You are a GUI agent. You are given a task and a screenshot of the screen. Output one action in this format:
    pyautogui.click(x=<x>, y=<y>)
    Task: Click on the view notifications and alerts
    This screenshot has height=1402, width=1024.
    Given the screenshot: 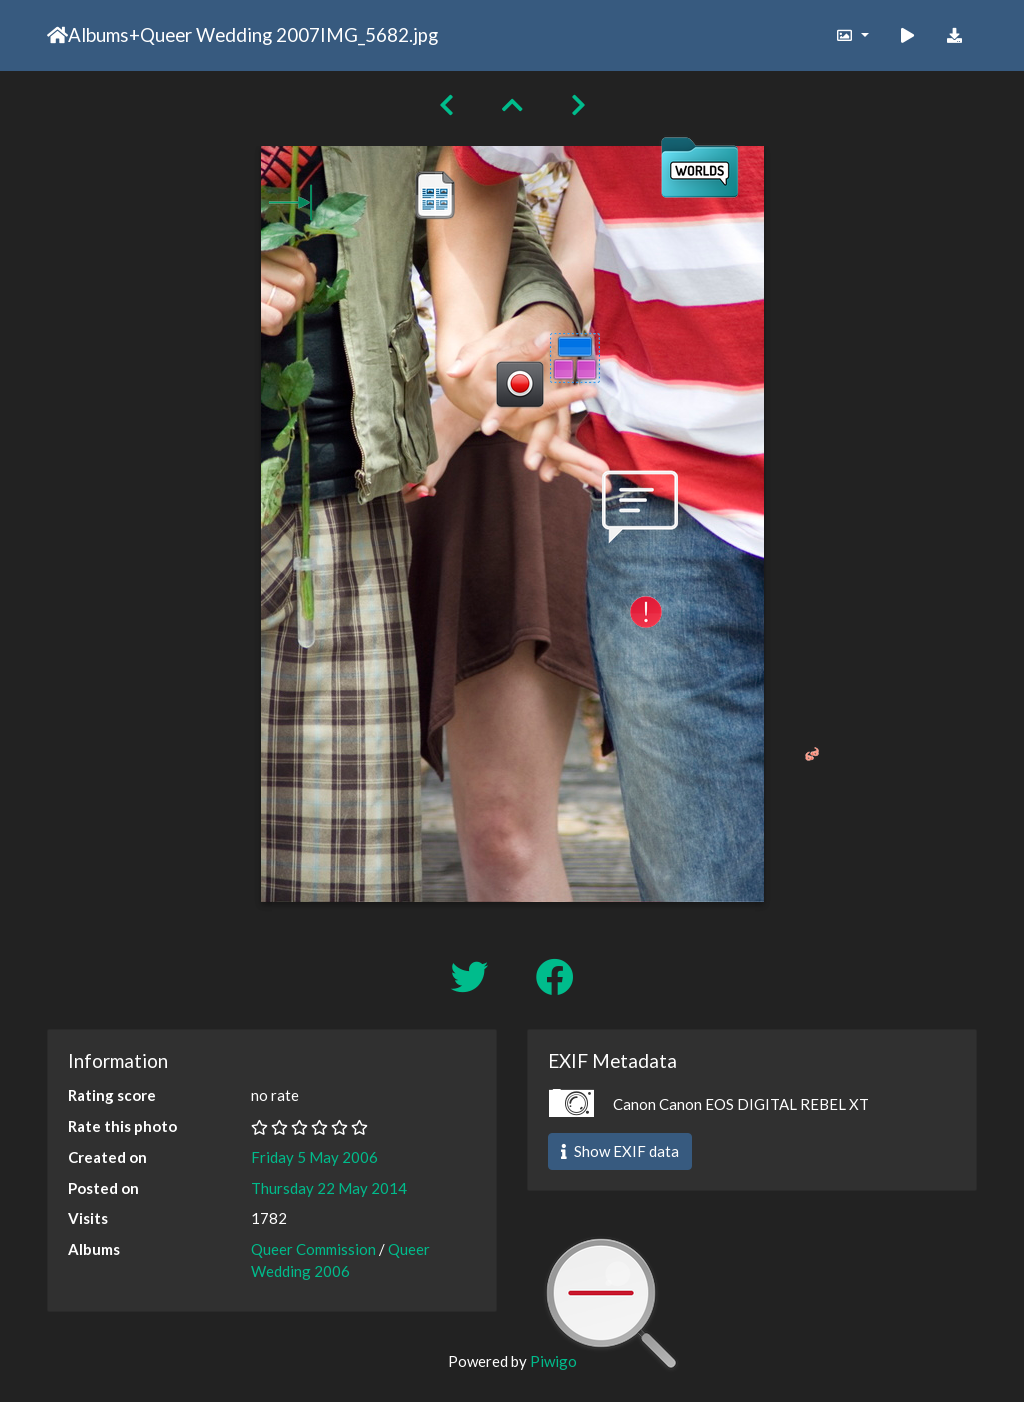 What is the action you would take?
    pyautogui.click(x=520, y=385)
    